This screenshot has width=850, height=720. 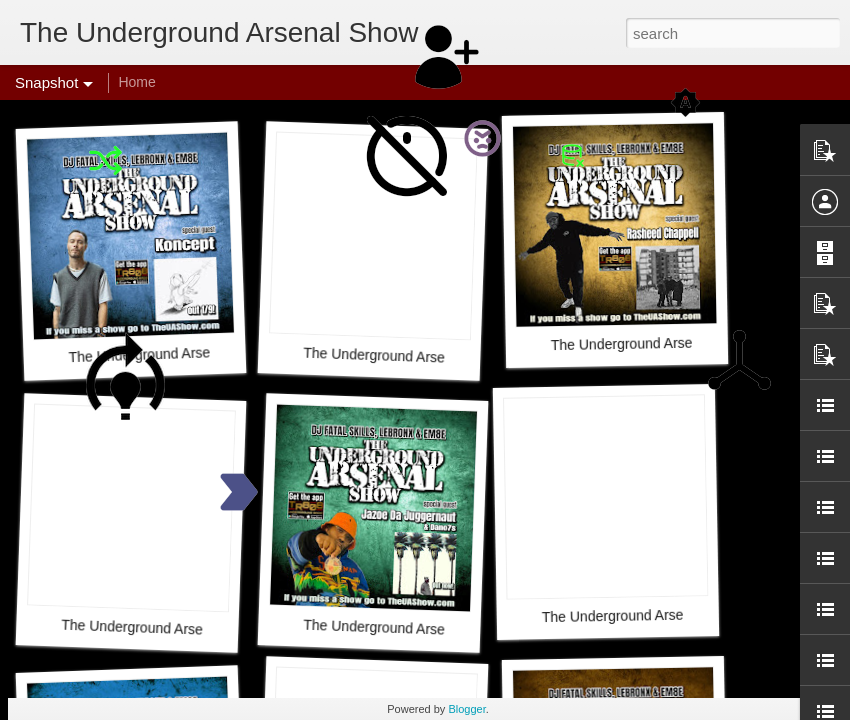 What do you see at coordinates (685, 102) in the screenshot?
I see `enable automatic brightness adjustment` at bounding box center [685, 102].